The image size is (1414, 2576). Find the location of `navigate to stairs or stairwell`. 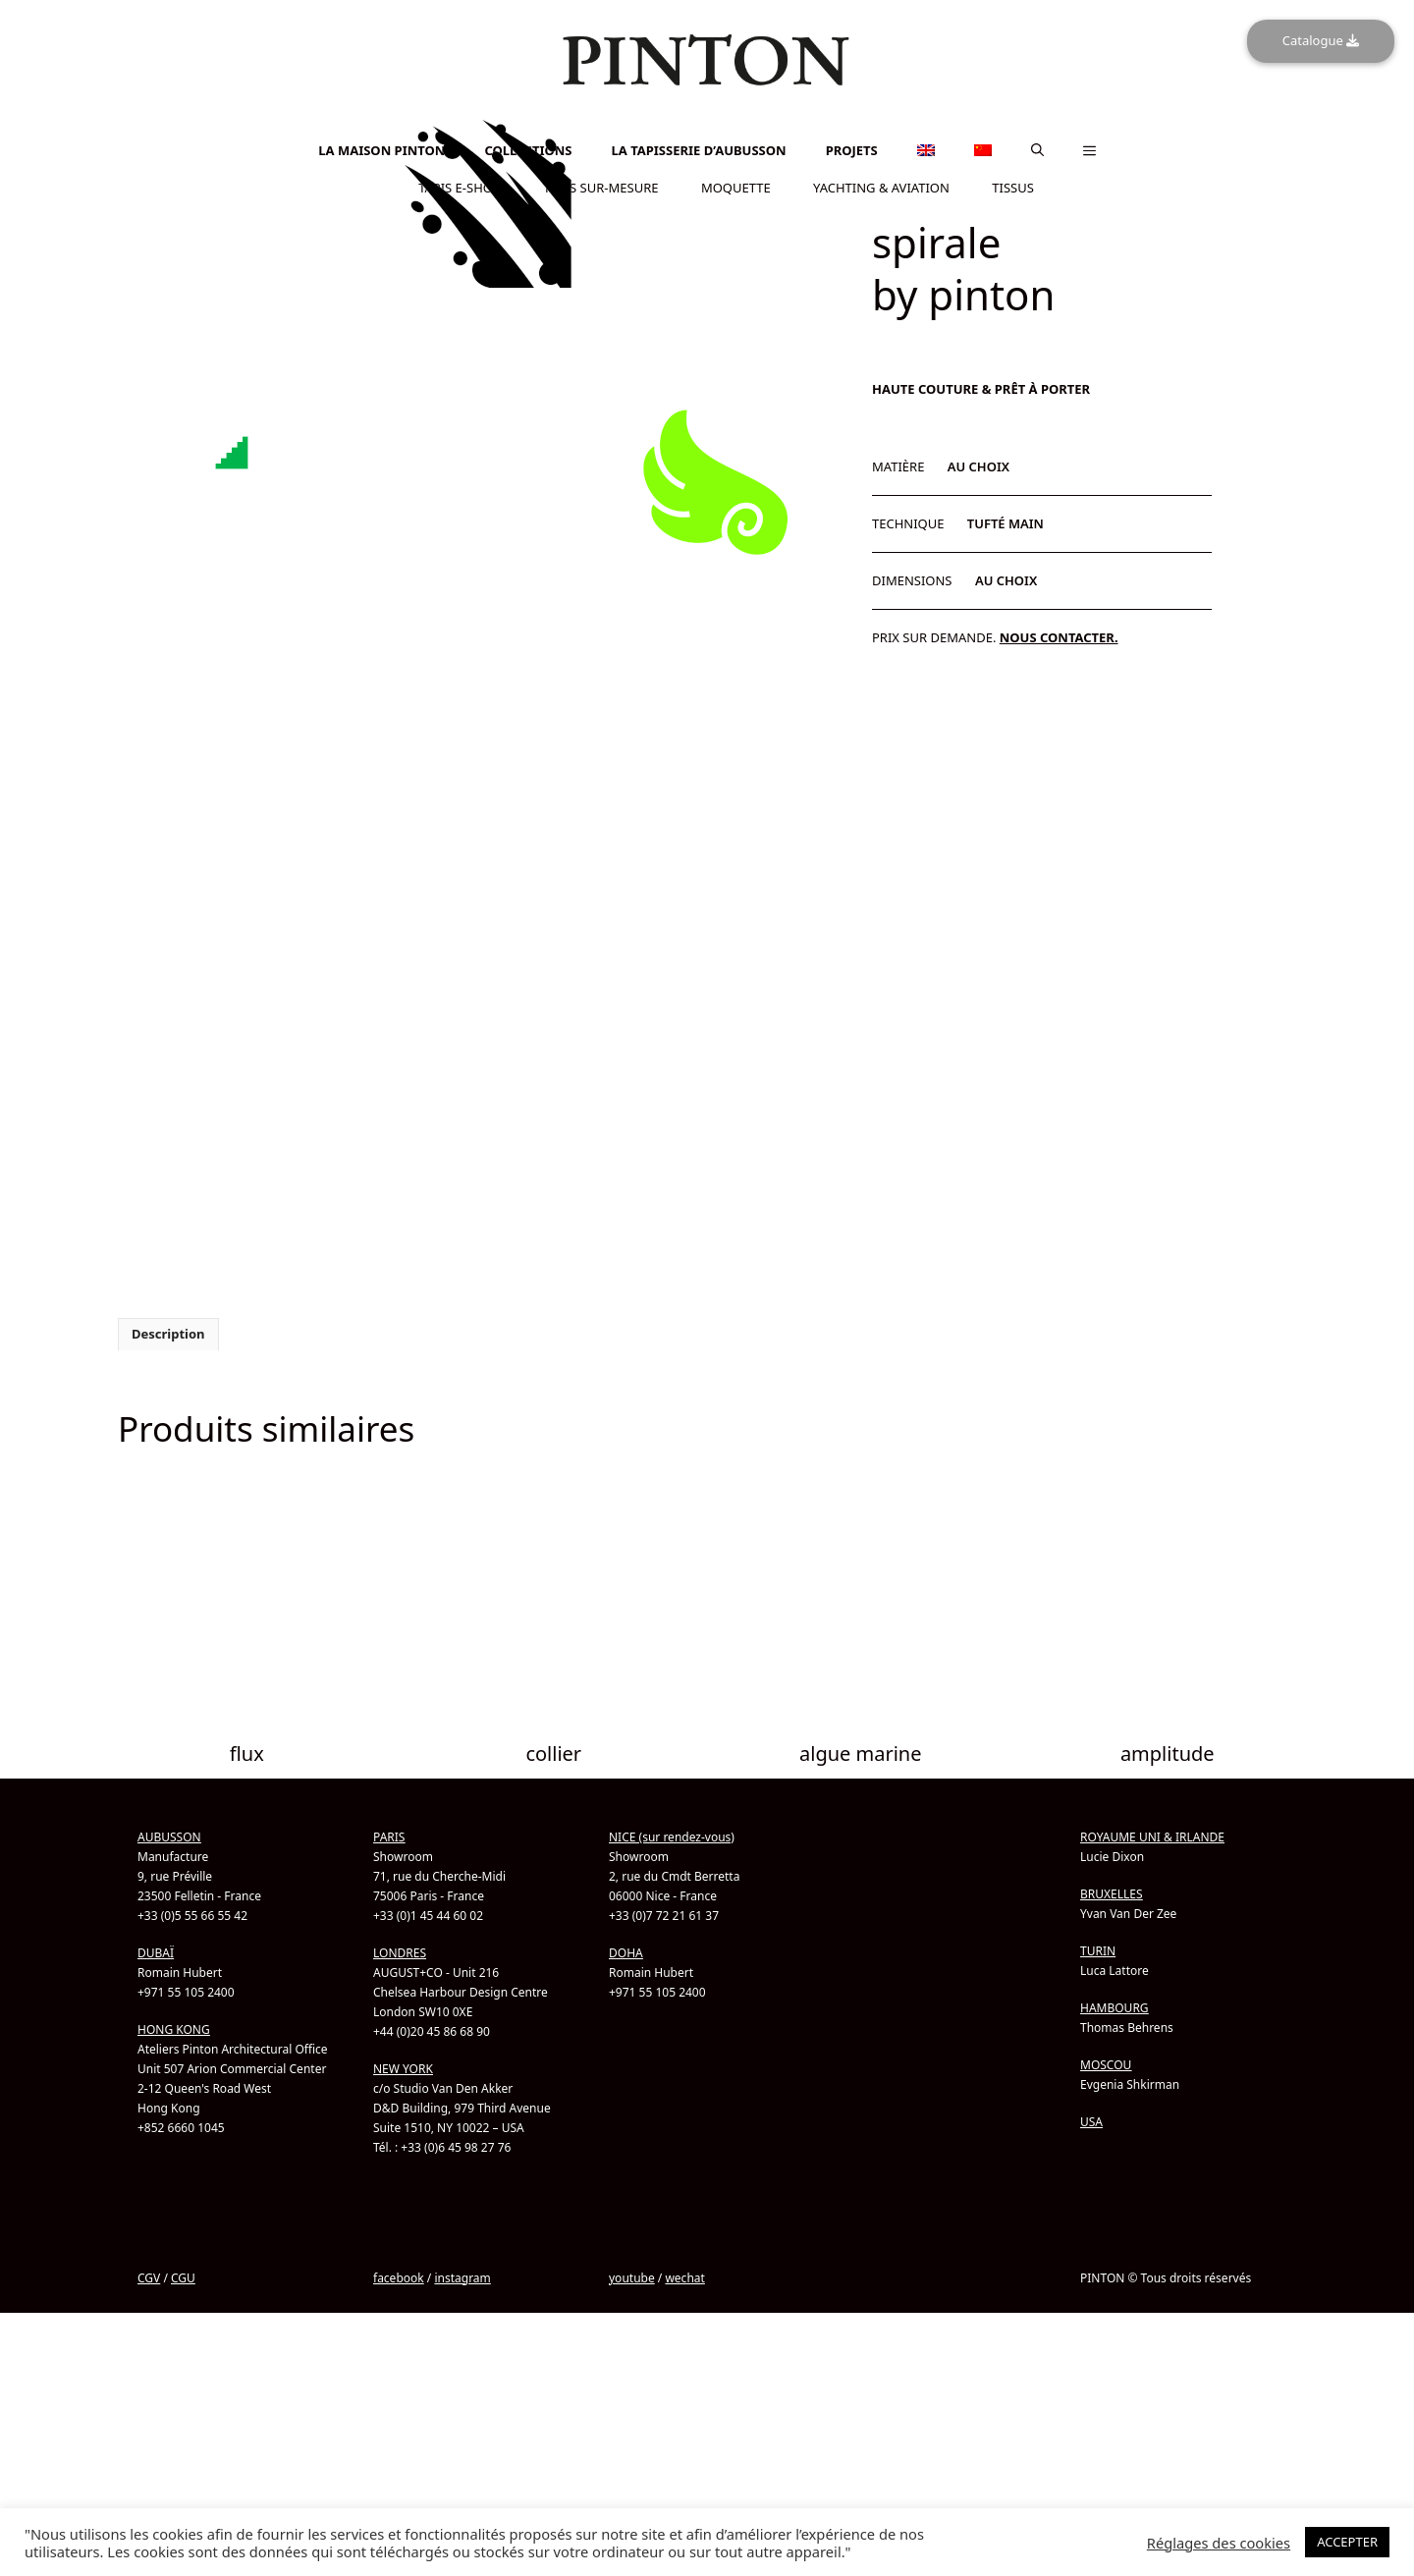

navigate to stairs or stairwell is located at coordinates (232, 453).